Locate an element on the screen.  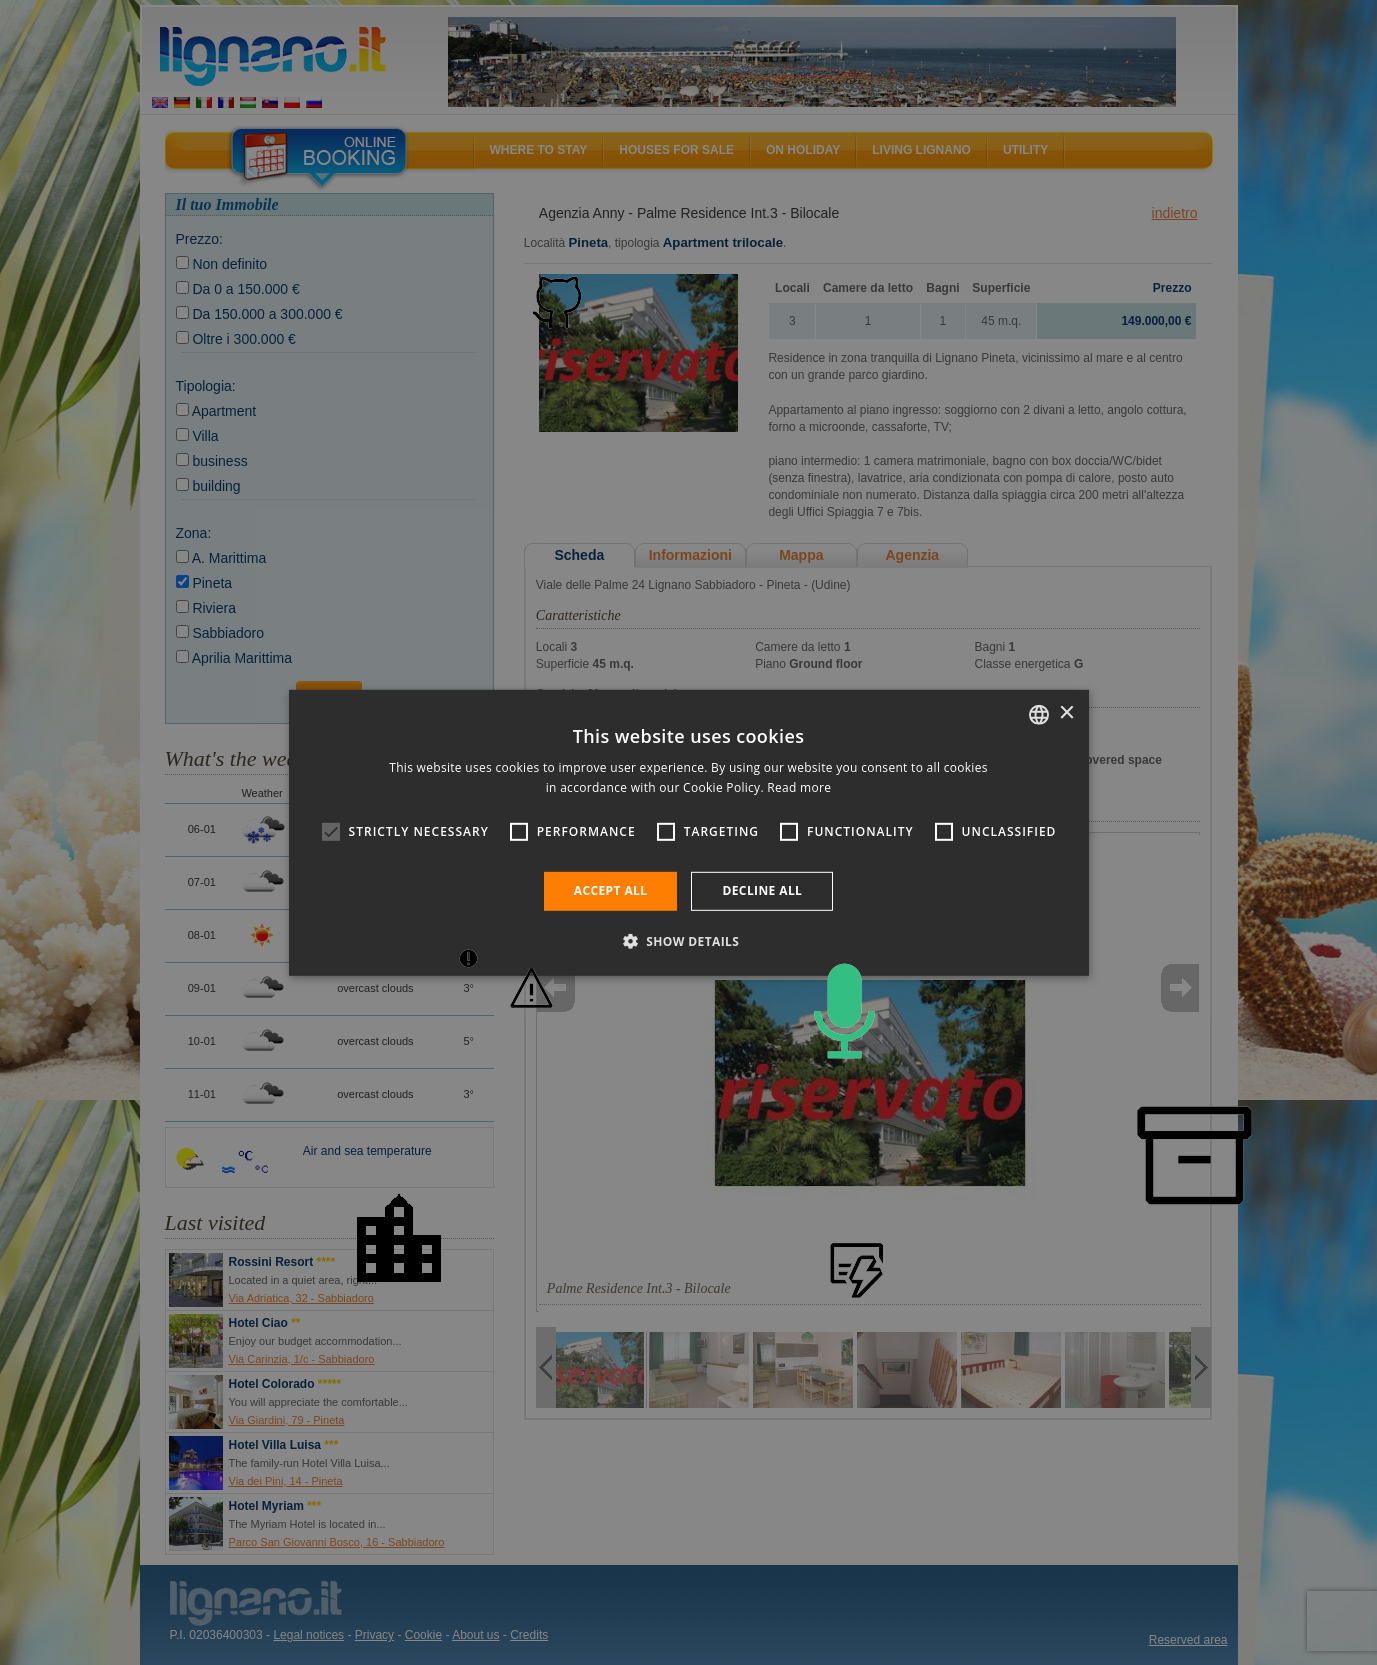
open github repository is located at coordinates (556, 302).